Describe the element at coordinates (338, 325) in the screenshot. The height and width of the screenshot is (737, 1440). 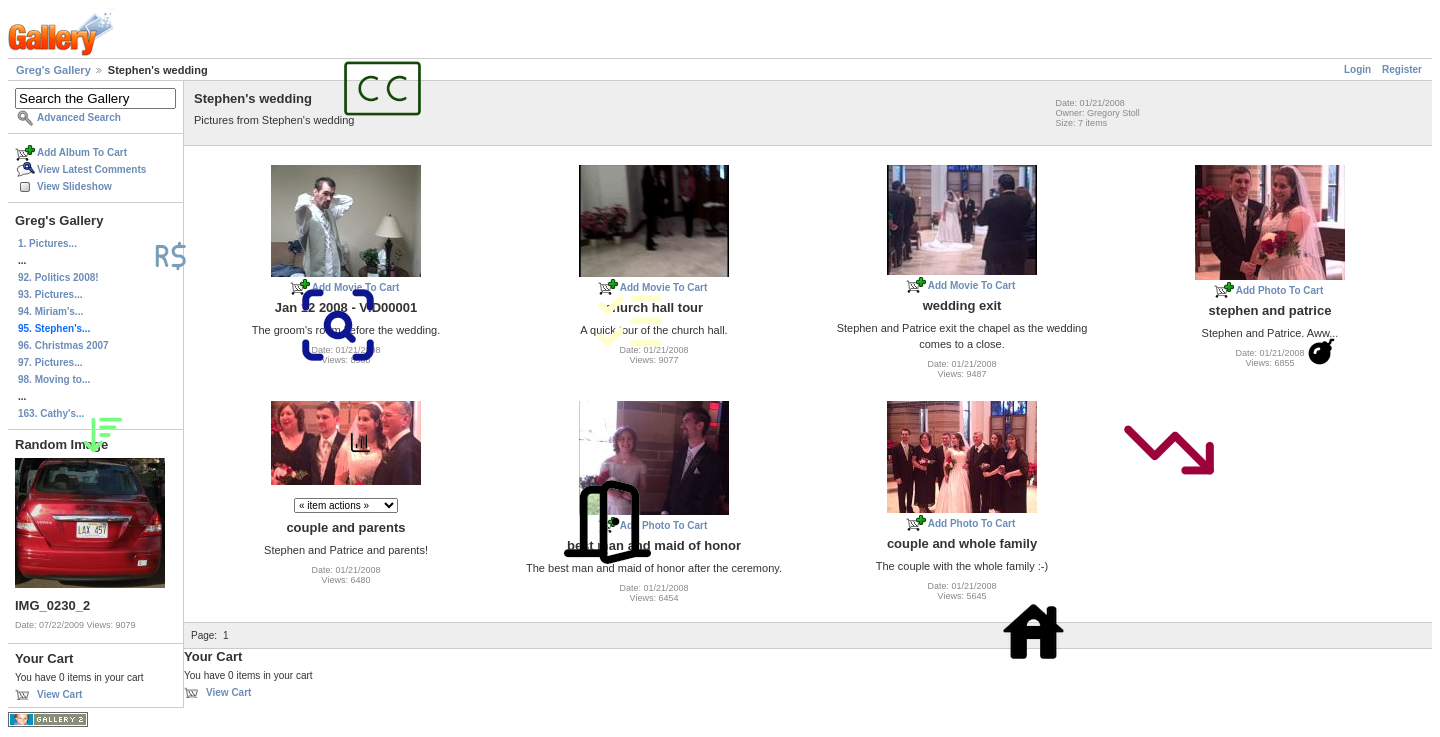
I see `scan to search or identify an item` at that location.